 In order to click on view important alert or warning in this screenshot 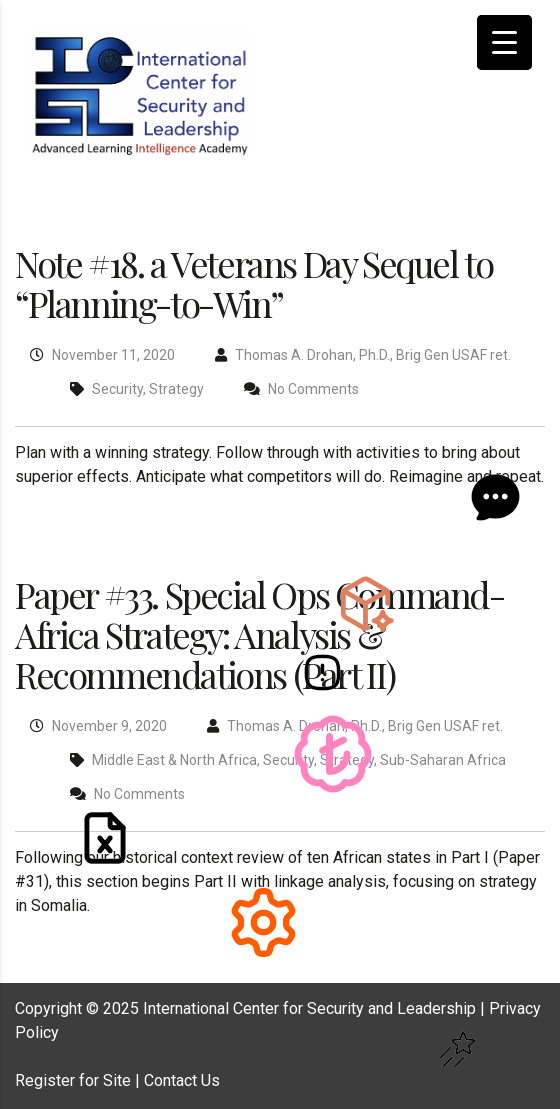, I will do `click(322, 672)`.